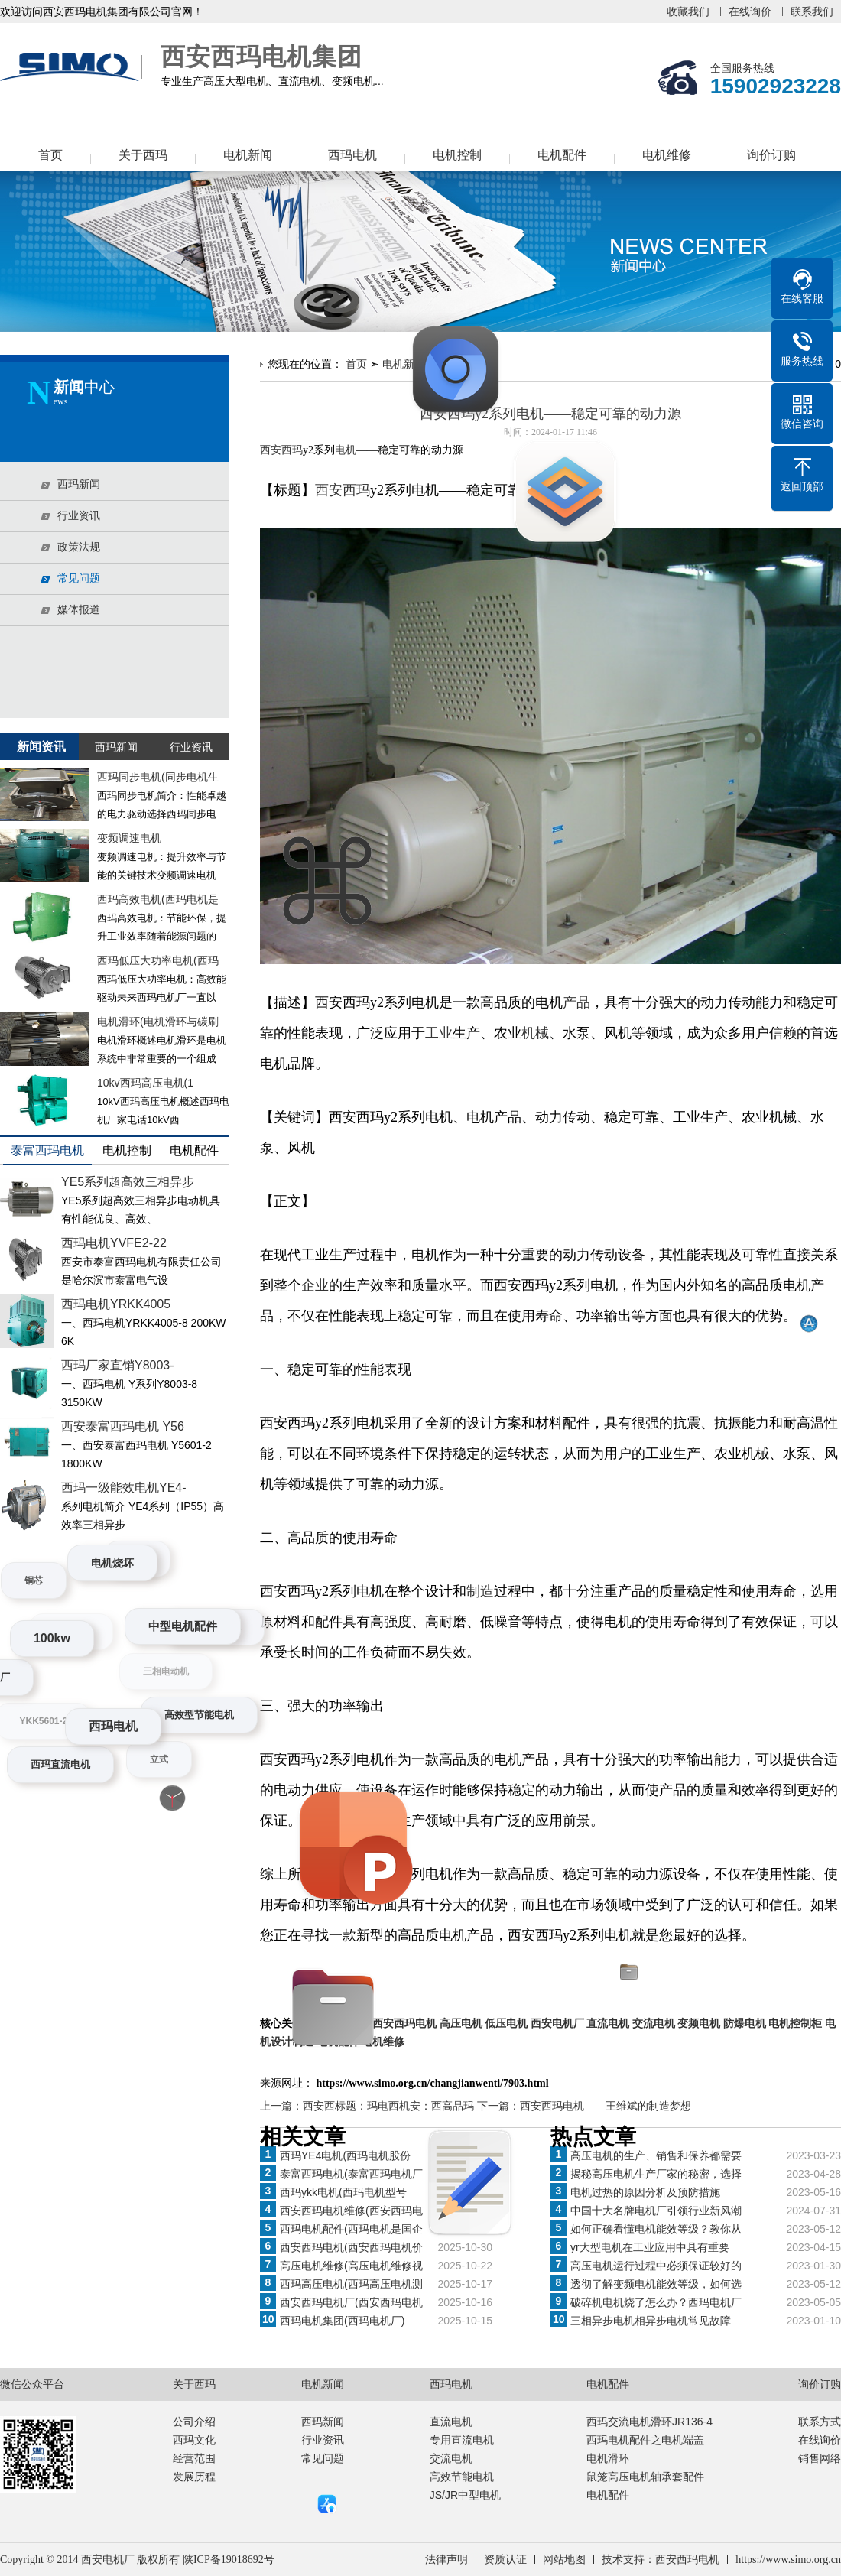 Image resolution: width=841 pixels, height=2576 pixels. Describe the element at coordinates (809, 1324) in the screenshot. I see `open software properties settings` at that location.